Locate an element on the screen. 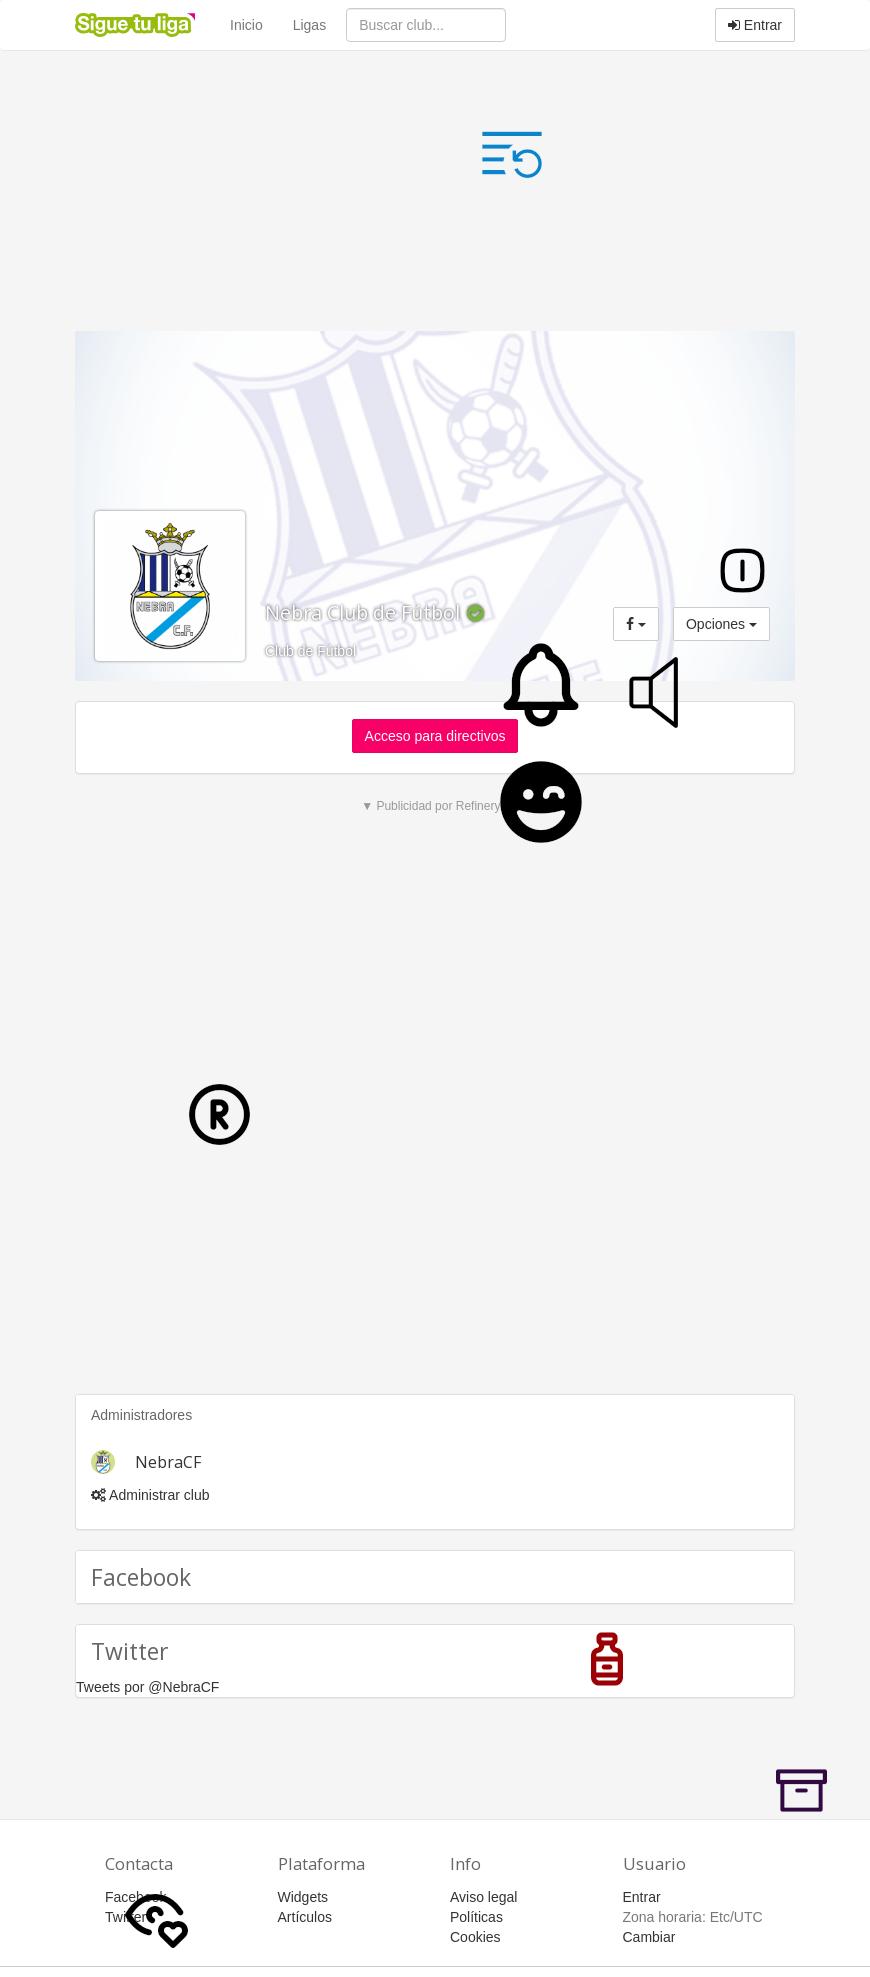 Image resolution: width=870 pixels, height=1977 pixels. restart the current debug frame is located at coordinates (512, 153).